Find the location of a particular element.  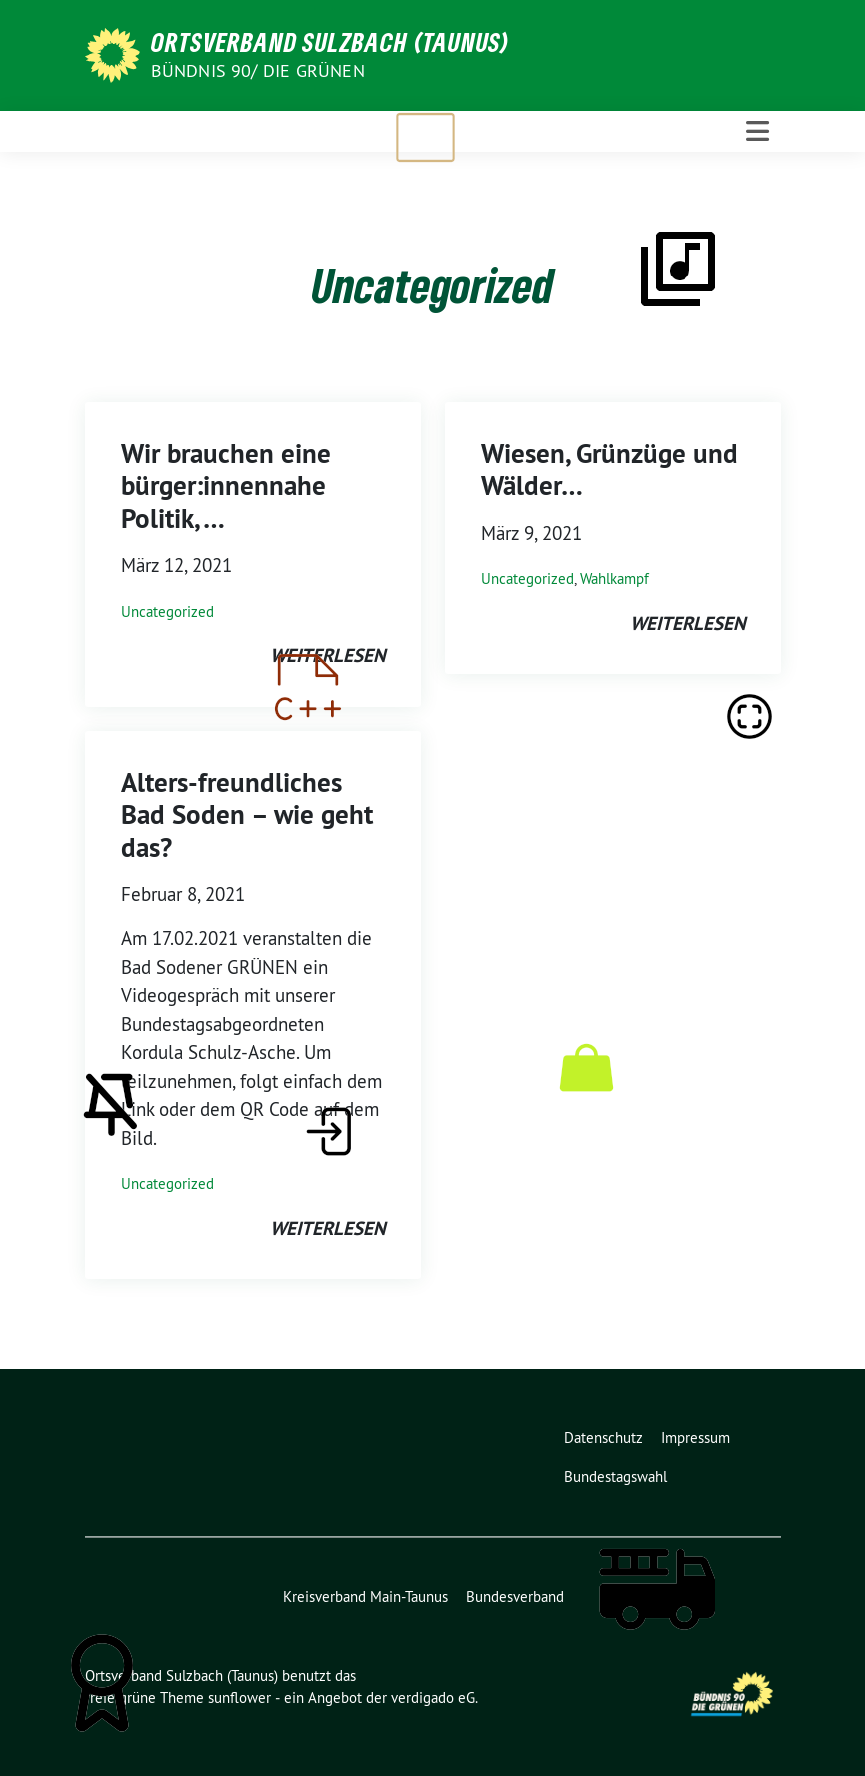

access your music library is located at coordinates (678, 269).